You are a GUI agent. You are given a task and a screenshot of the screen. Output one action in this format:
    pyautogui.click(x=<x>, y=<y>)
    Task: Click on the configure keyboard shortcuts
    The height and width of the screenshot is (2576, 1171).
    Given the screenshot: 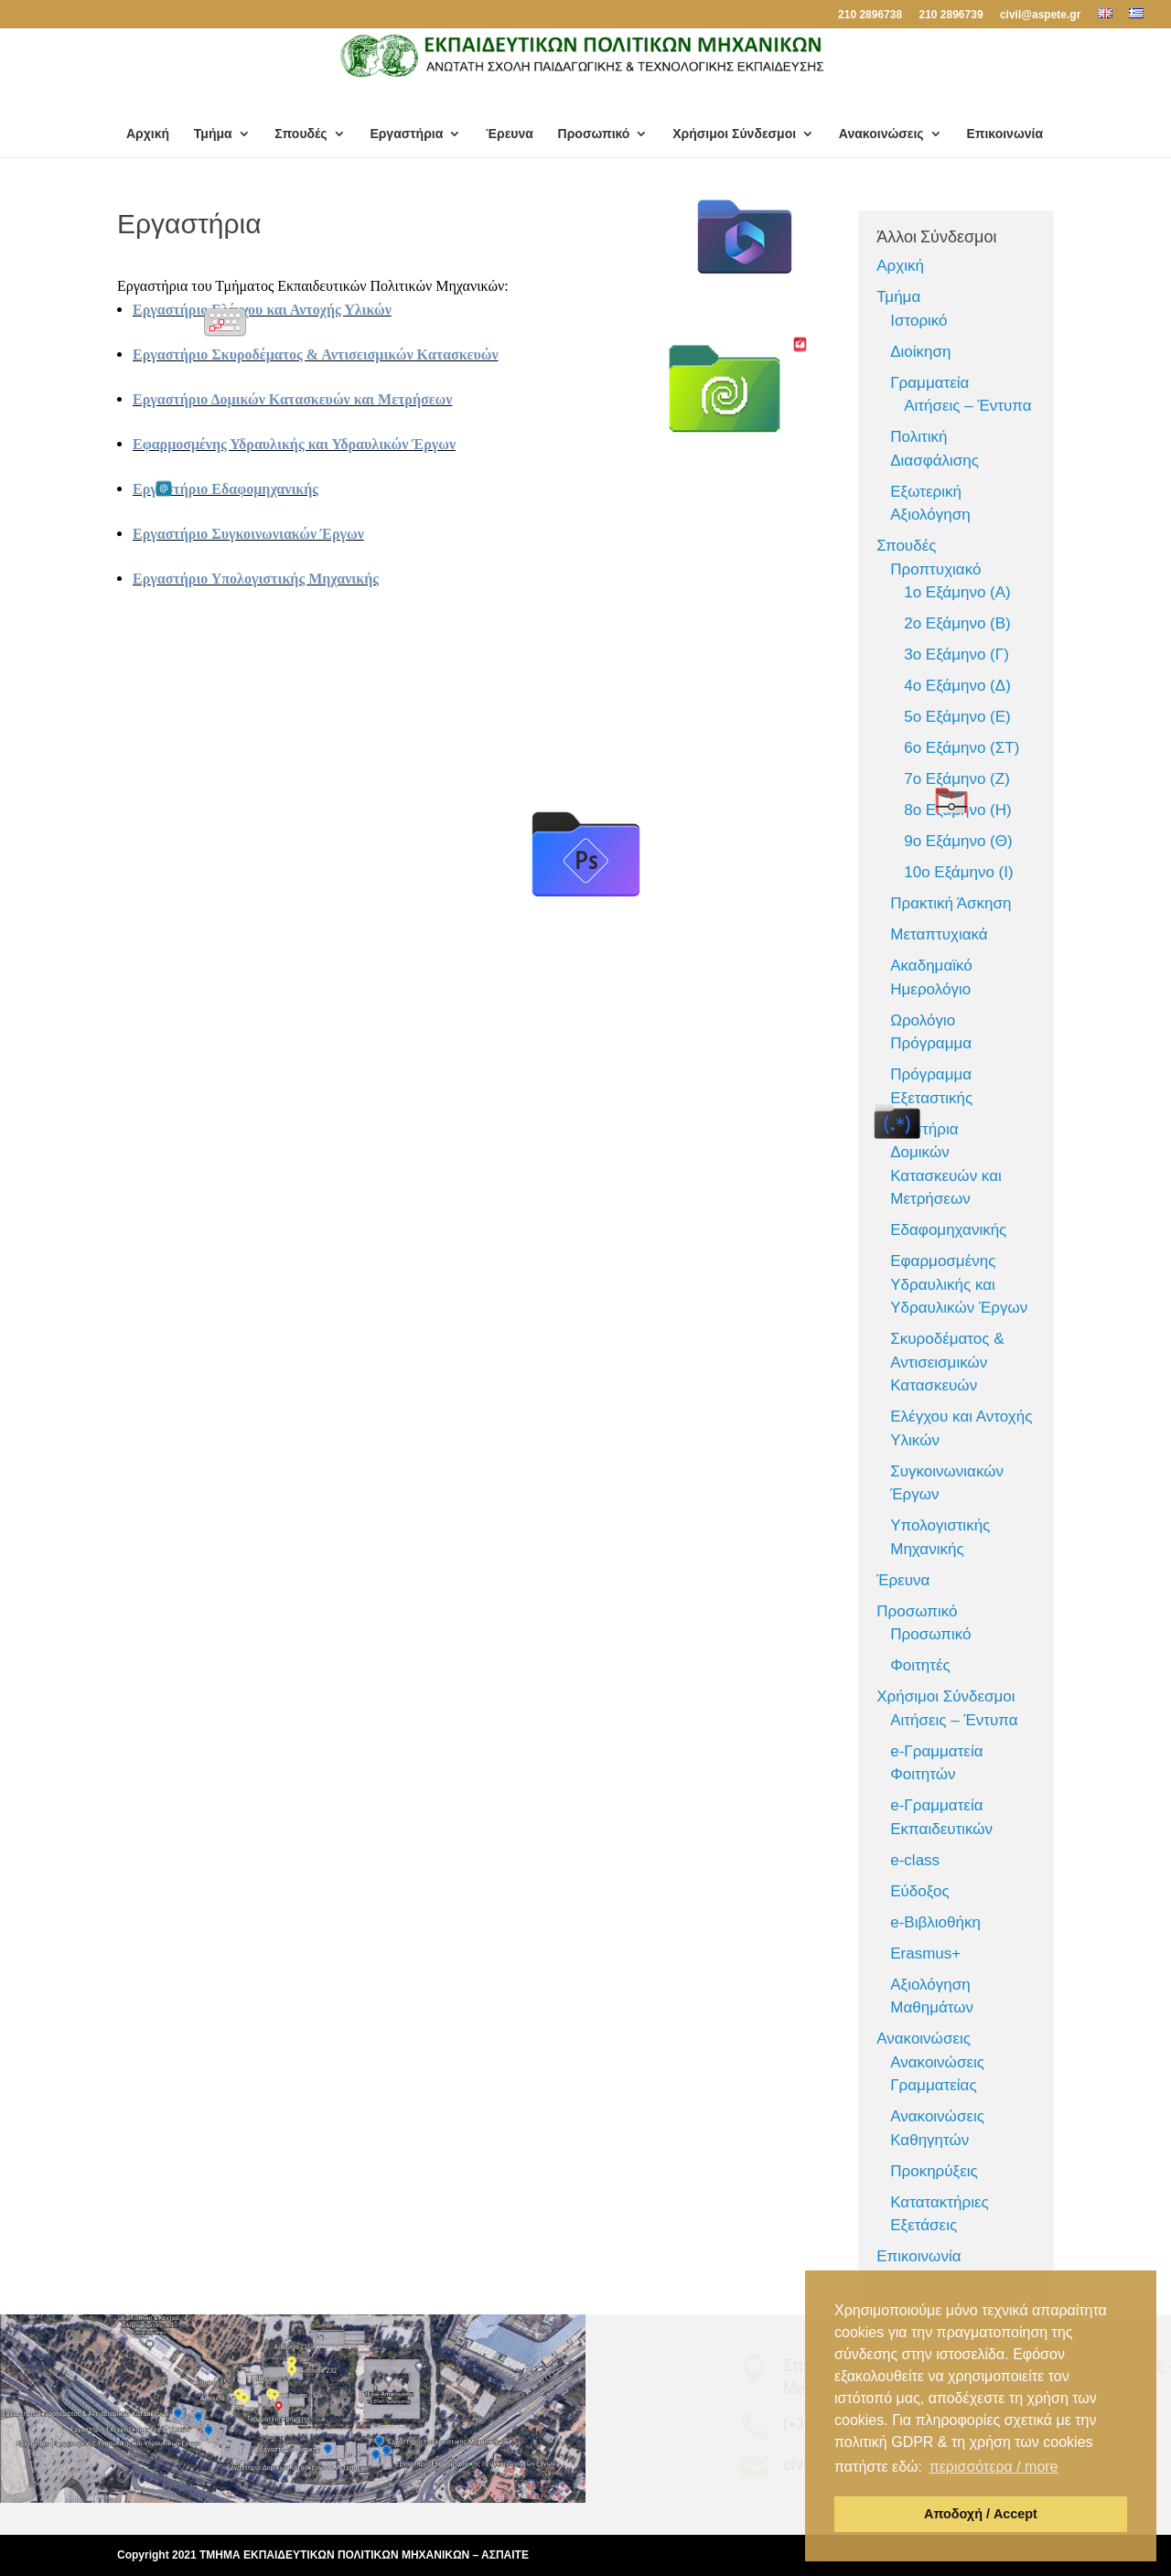 What is the action you would take?
    pyautogui.click(x=225, y=322)
    